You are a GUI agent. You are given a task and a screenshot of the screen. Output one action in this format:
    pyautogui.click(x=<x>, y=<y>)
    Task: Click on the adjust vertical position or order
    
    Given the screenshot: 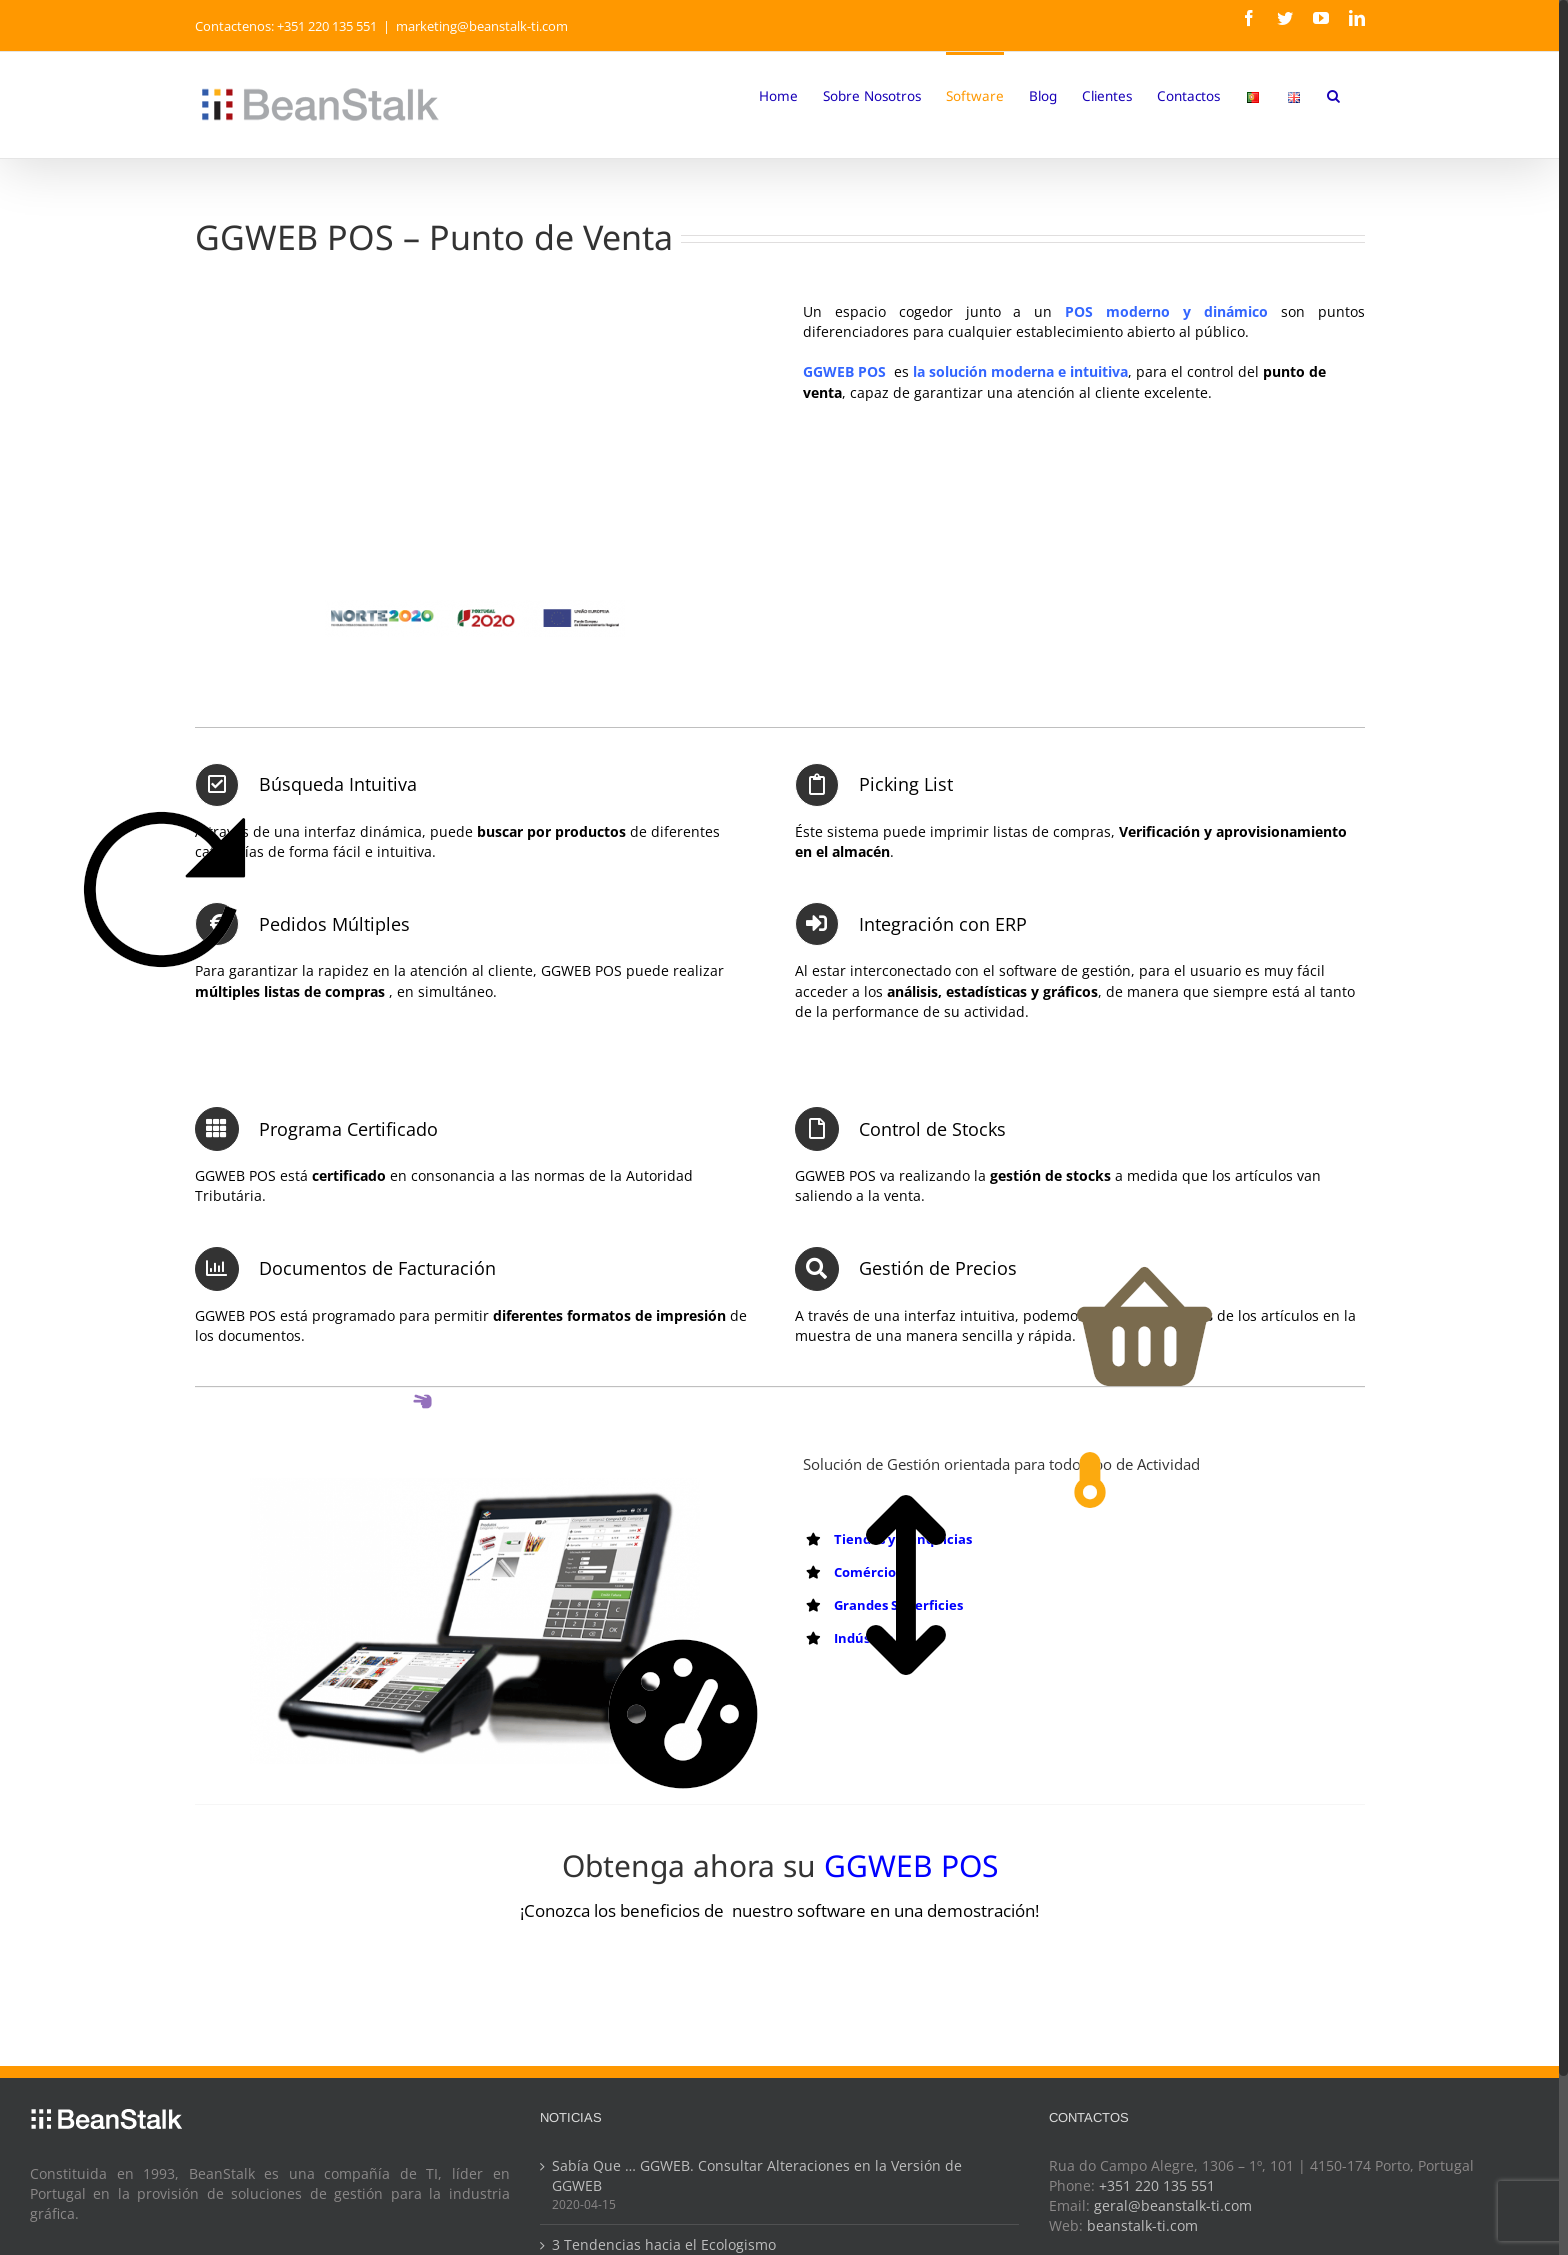 What is the action you would take?
    pyautogui.click(x=906, y=1585)
    